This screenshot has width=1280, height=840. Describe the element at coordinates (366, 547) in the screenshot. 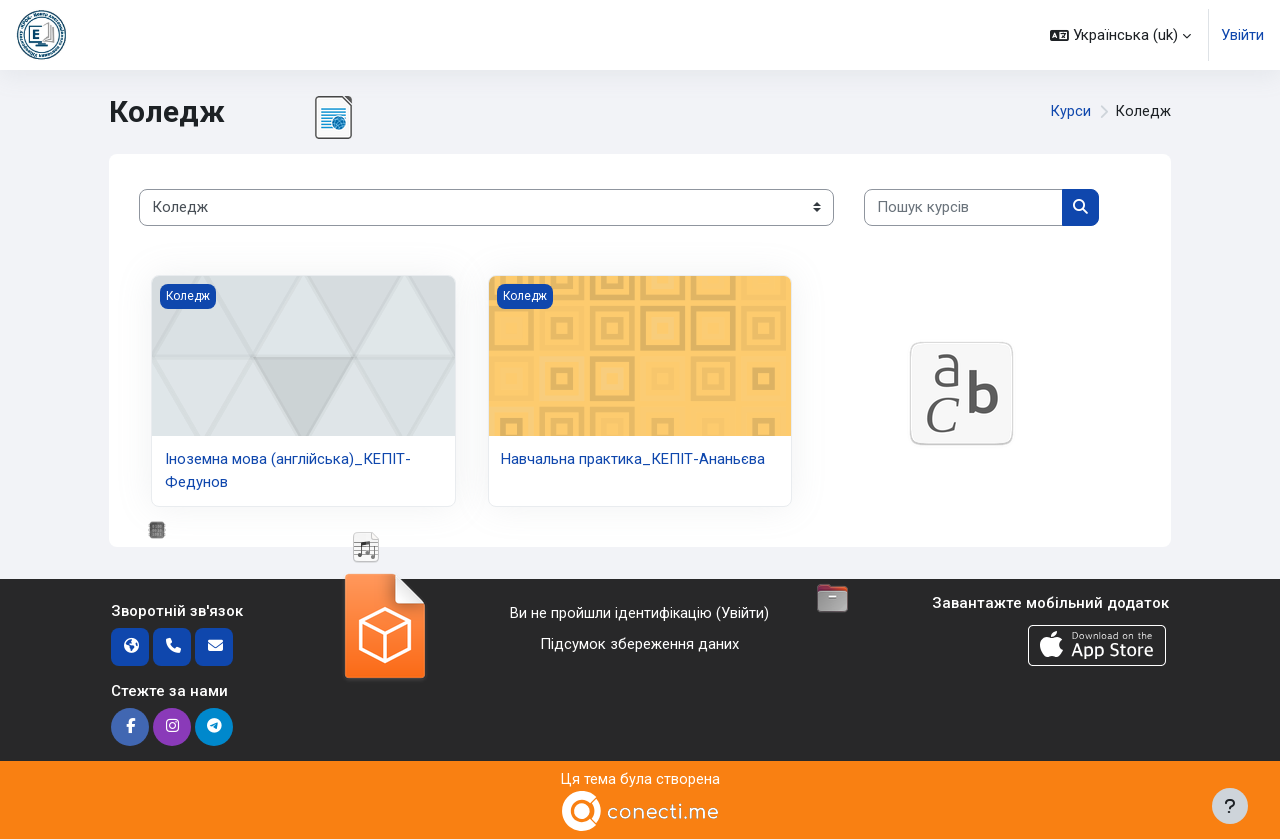

I see `a lilypond music notation file` at that location.